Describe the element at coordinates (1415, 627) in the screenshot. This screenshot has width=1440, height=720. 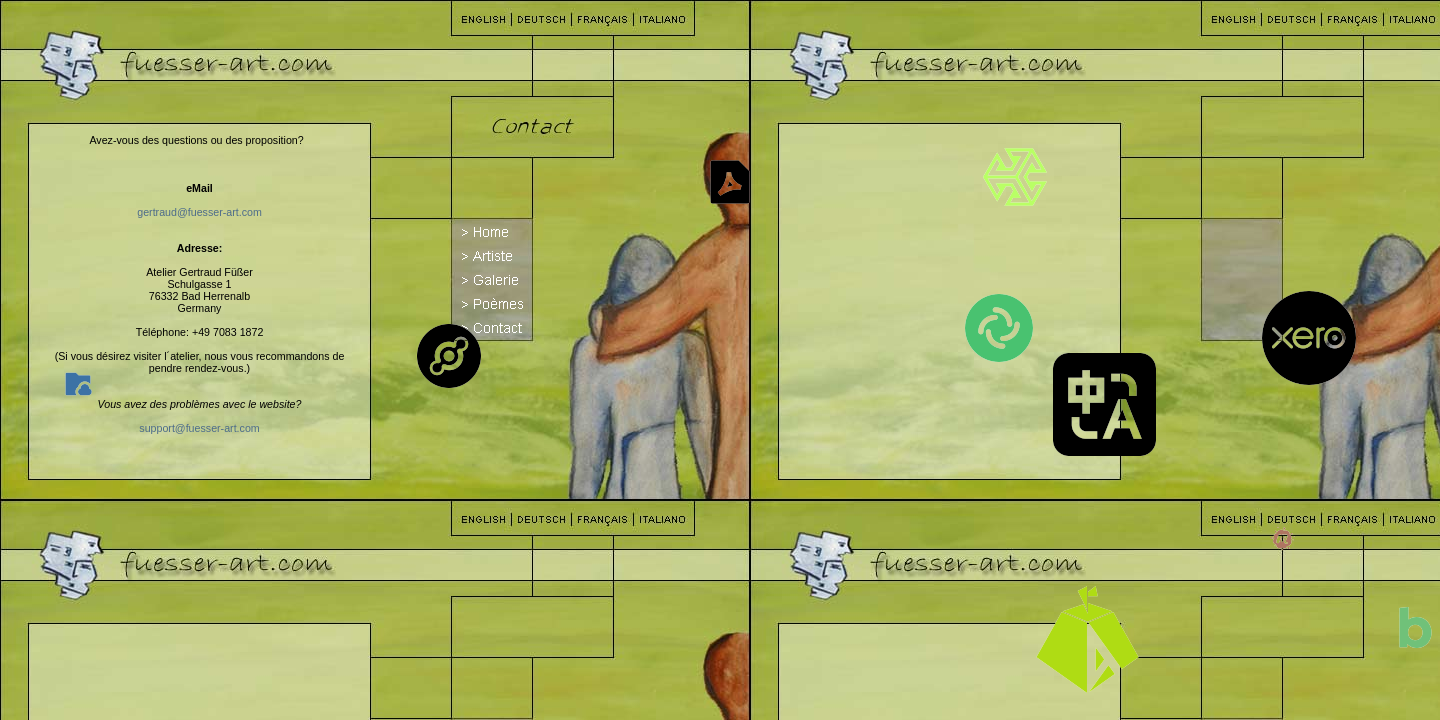
I see `bricks website builder logo` at that location.